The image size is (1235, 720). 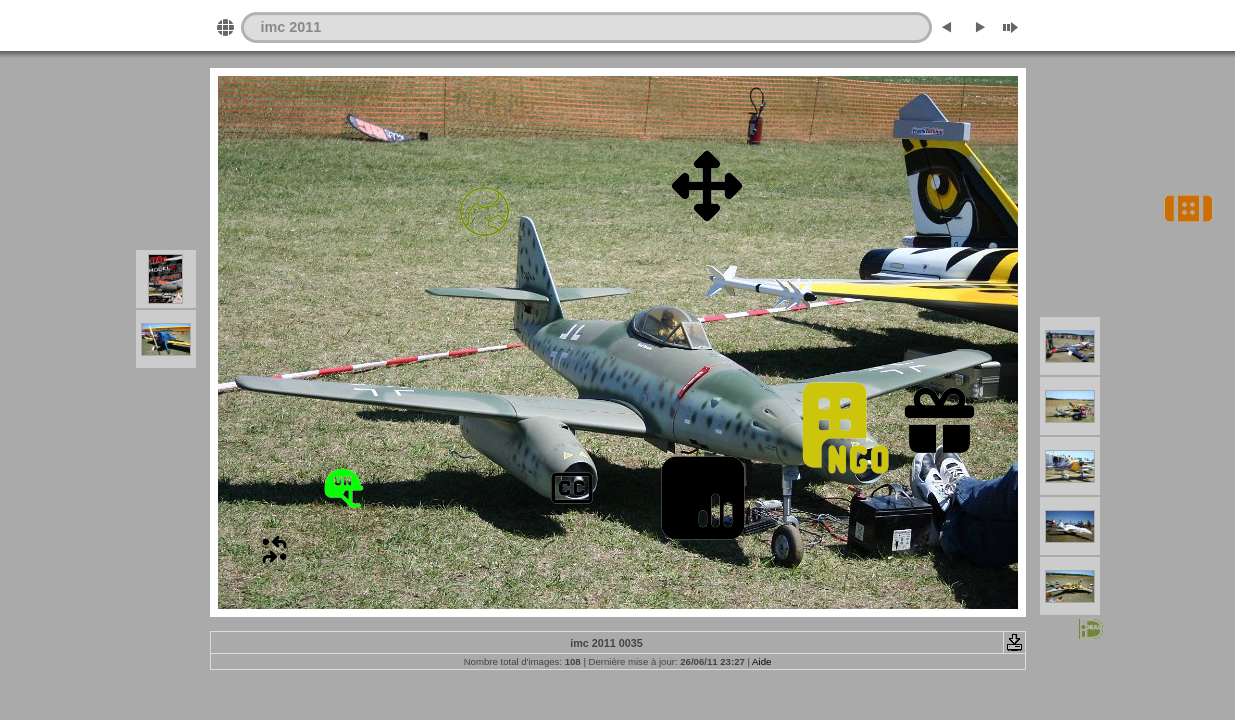 I want to click on navigate to non-governmental organization directory, so click(x=840, y=425).